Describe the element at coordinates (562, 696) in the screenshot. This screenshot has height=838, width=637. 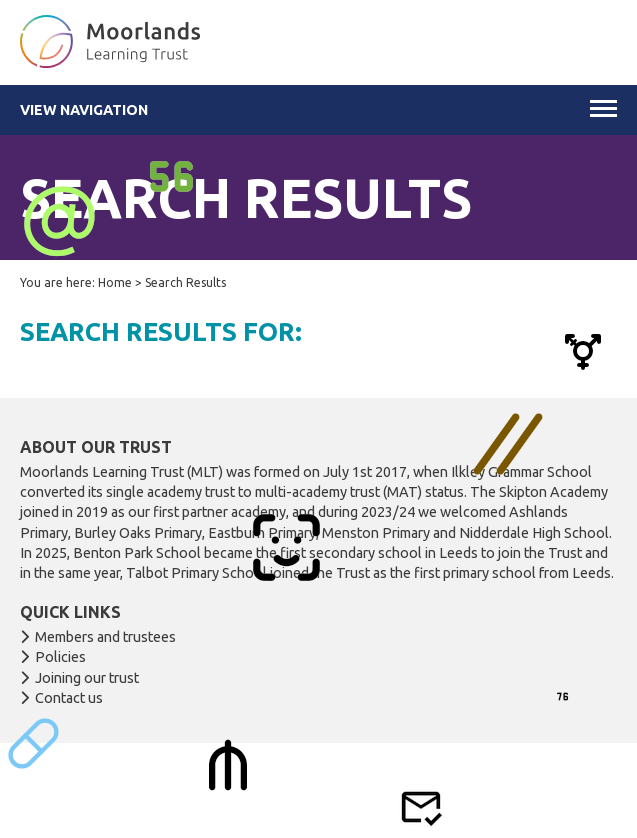
I see `indicates item number 76 in a list or sequence` at that location.